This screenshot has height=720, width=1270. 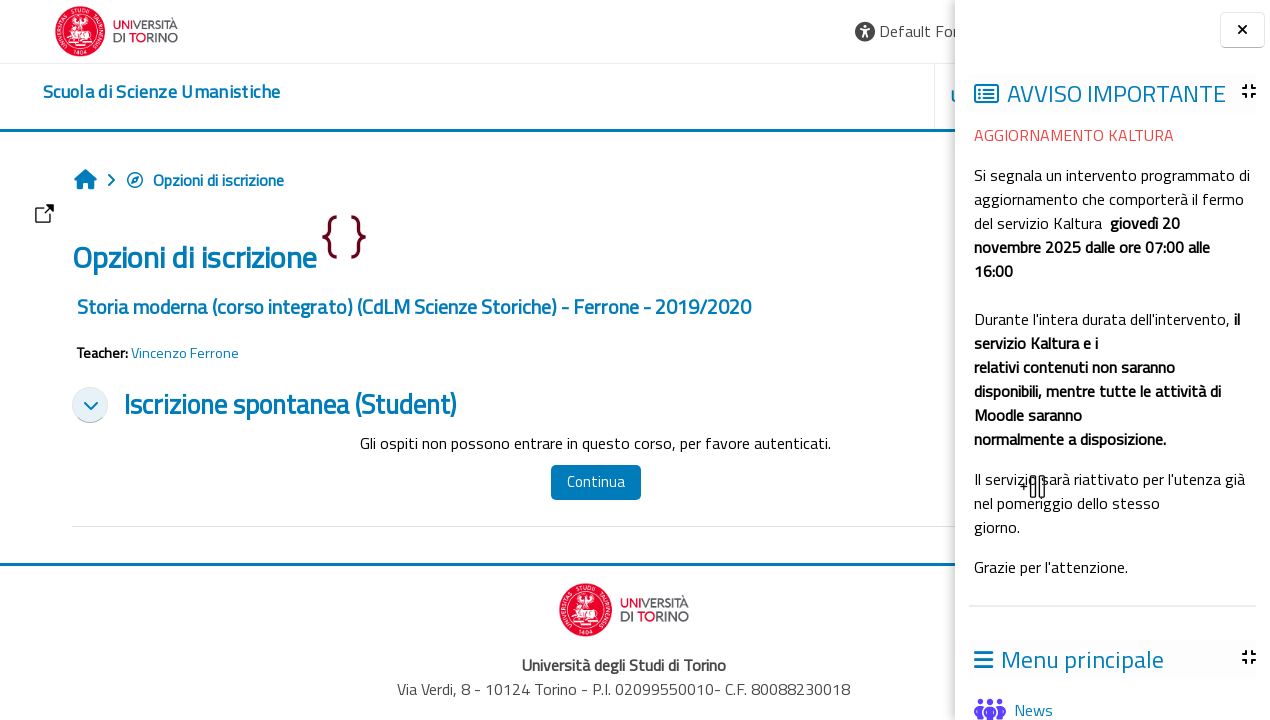 I want to click on indicates a JSON file type, so click(x=344, y=237).